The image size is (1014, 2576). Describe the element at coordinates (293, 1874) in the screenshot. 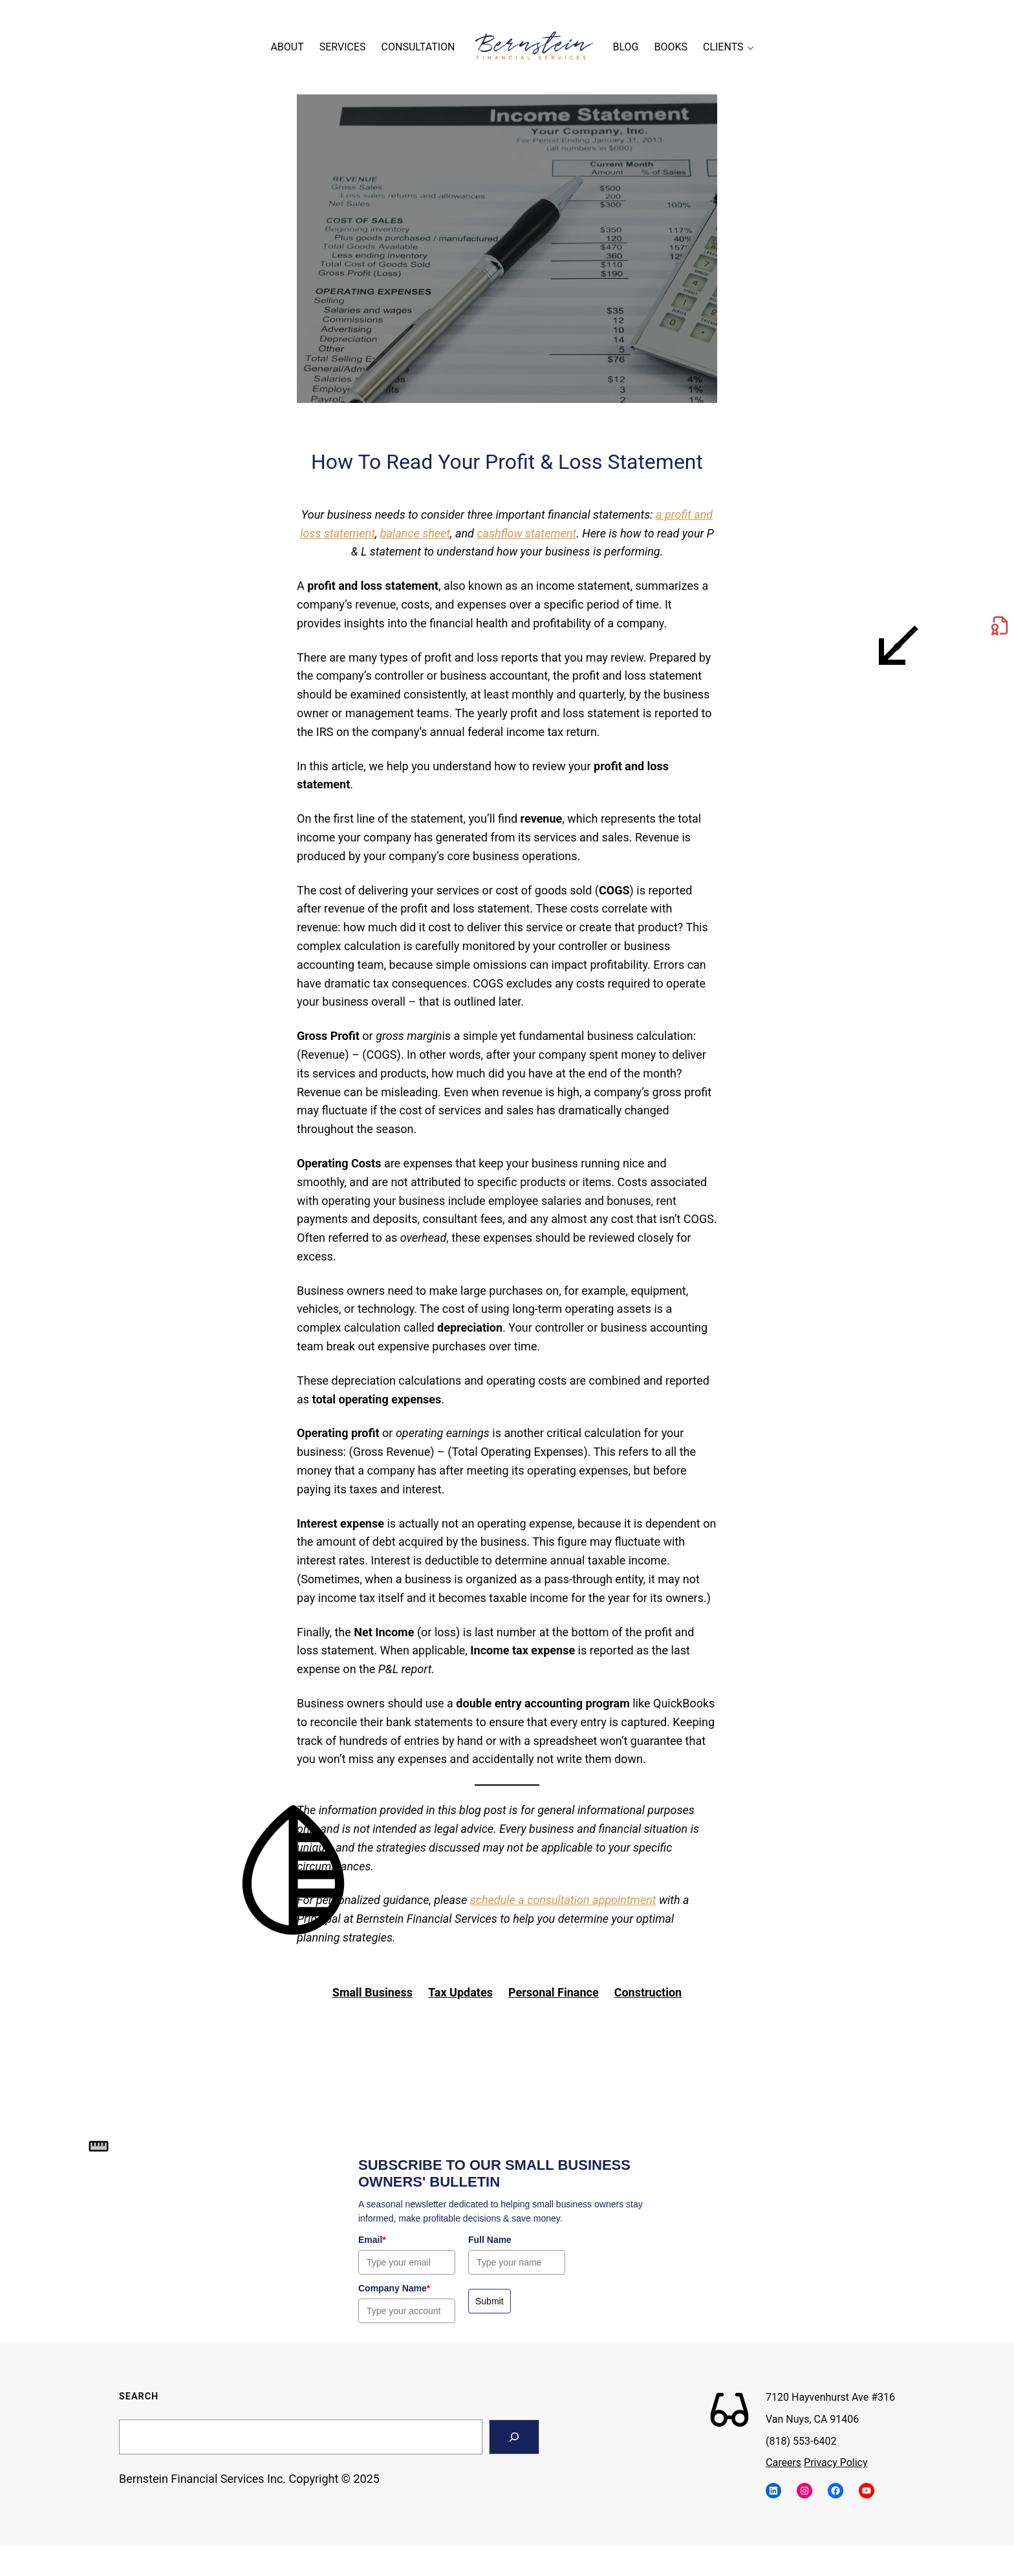

I see `adjust opacity or transparency level` at that location.